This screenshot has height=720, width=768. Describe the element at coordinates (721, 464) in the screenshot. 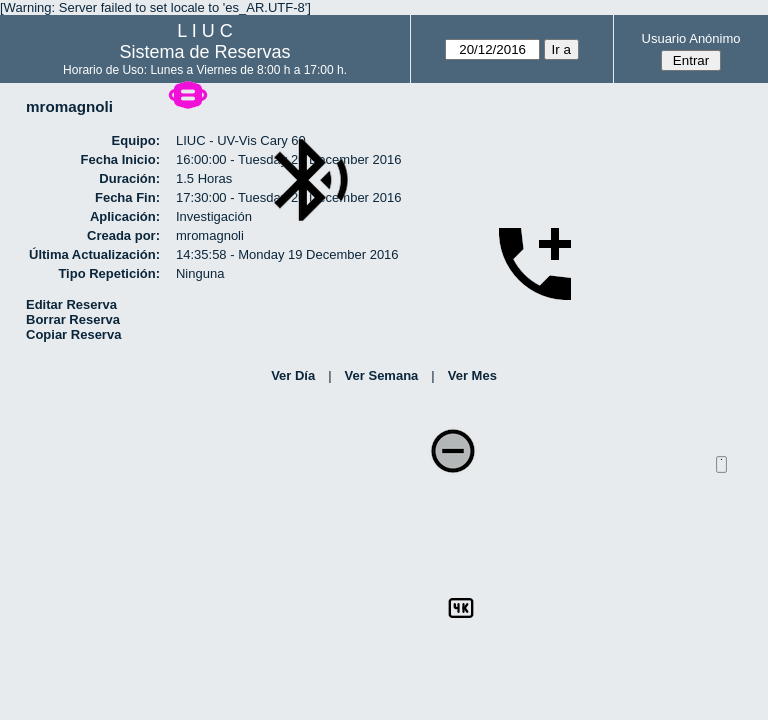

I see `access device camera through mobile` at that location.